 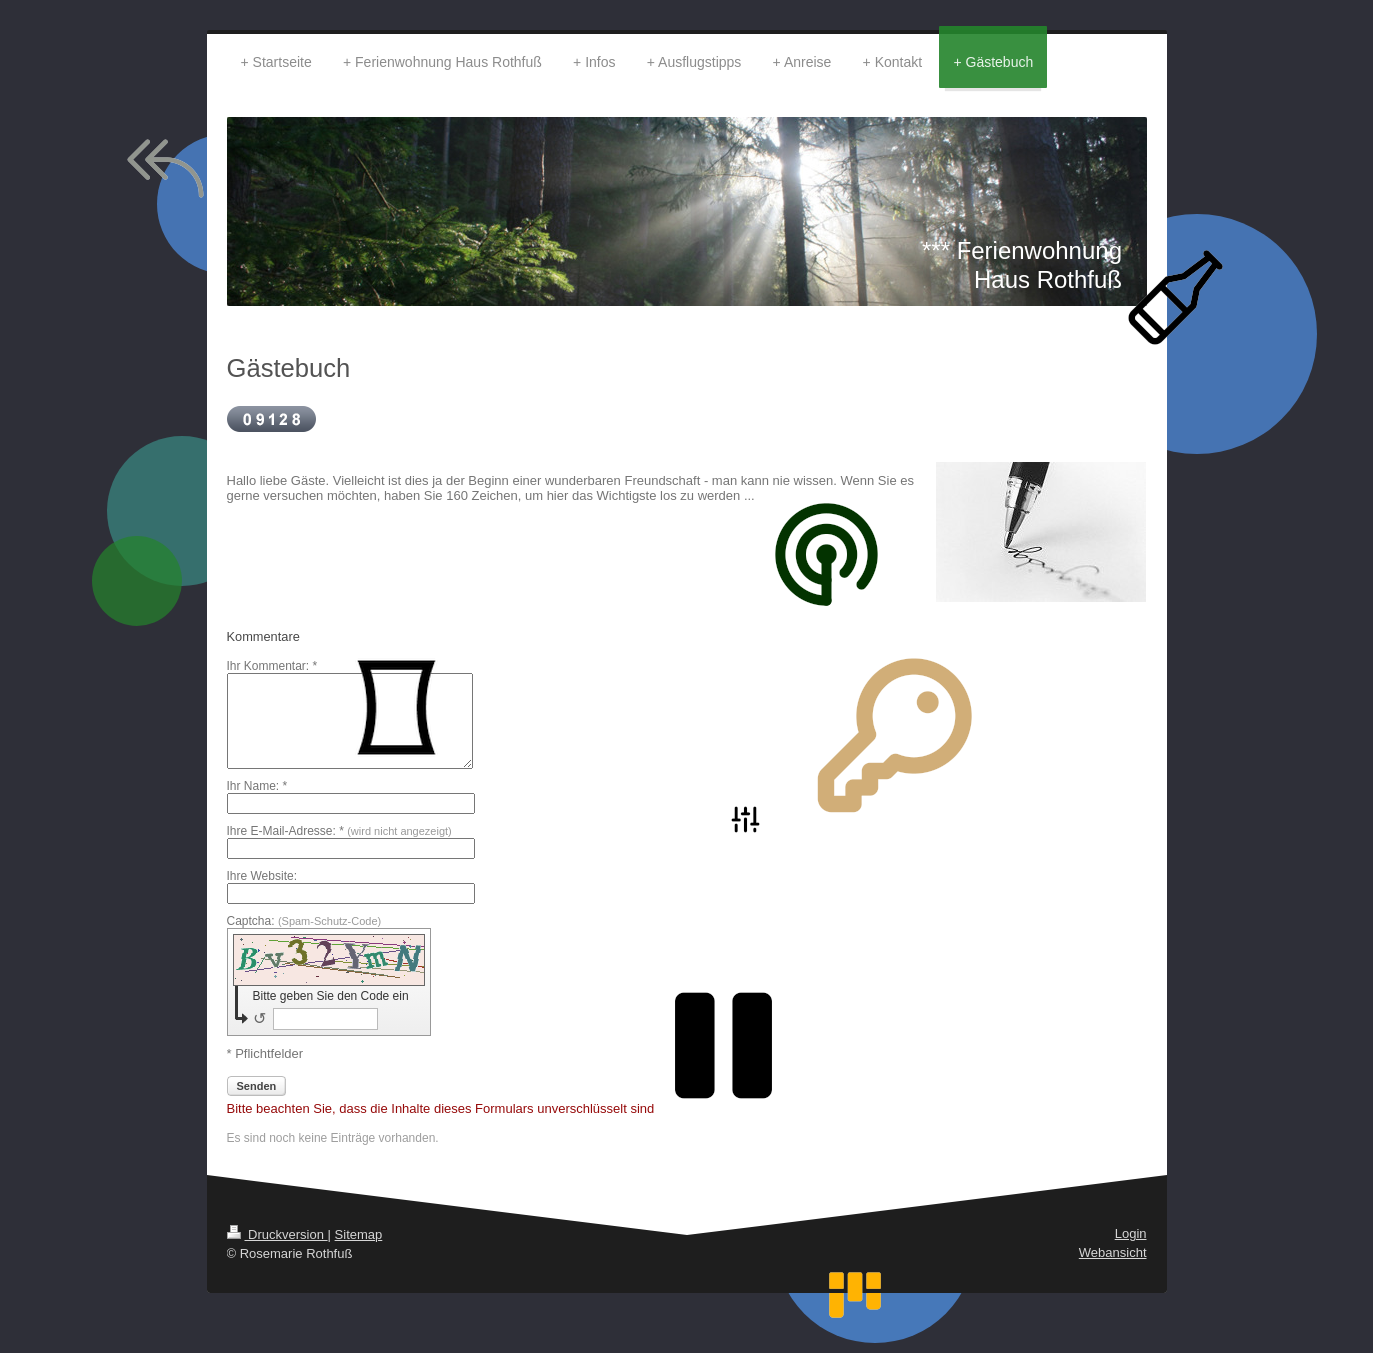 I want to click on access security or password settings, so click(x=892, y=738).